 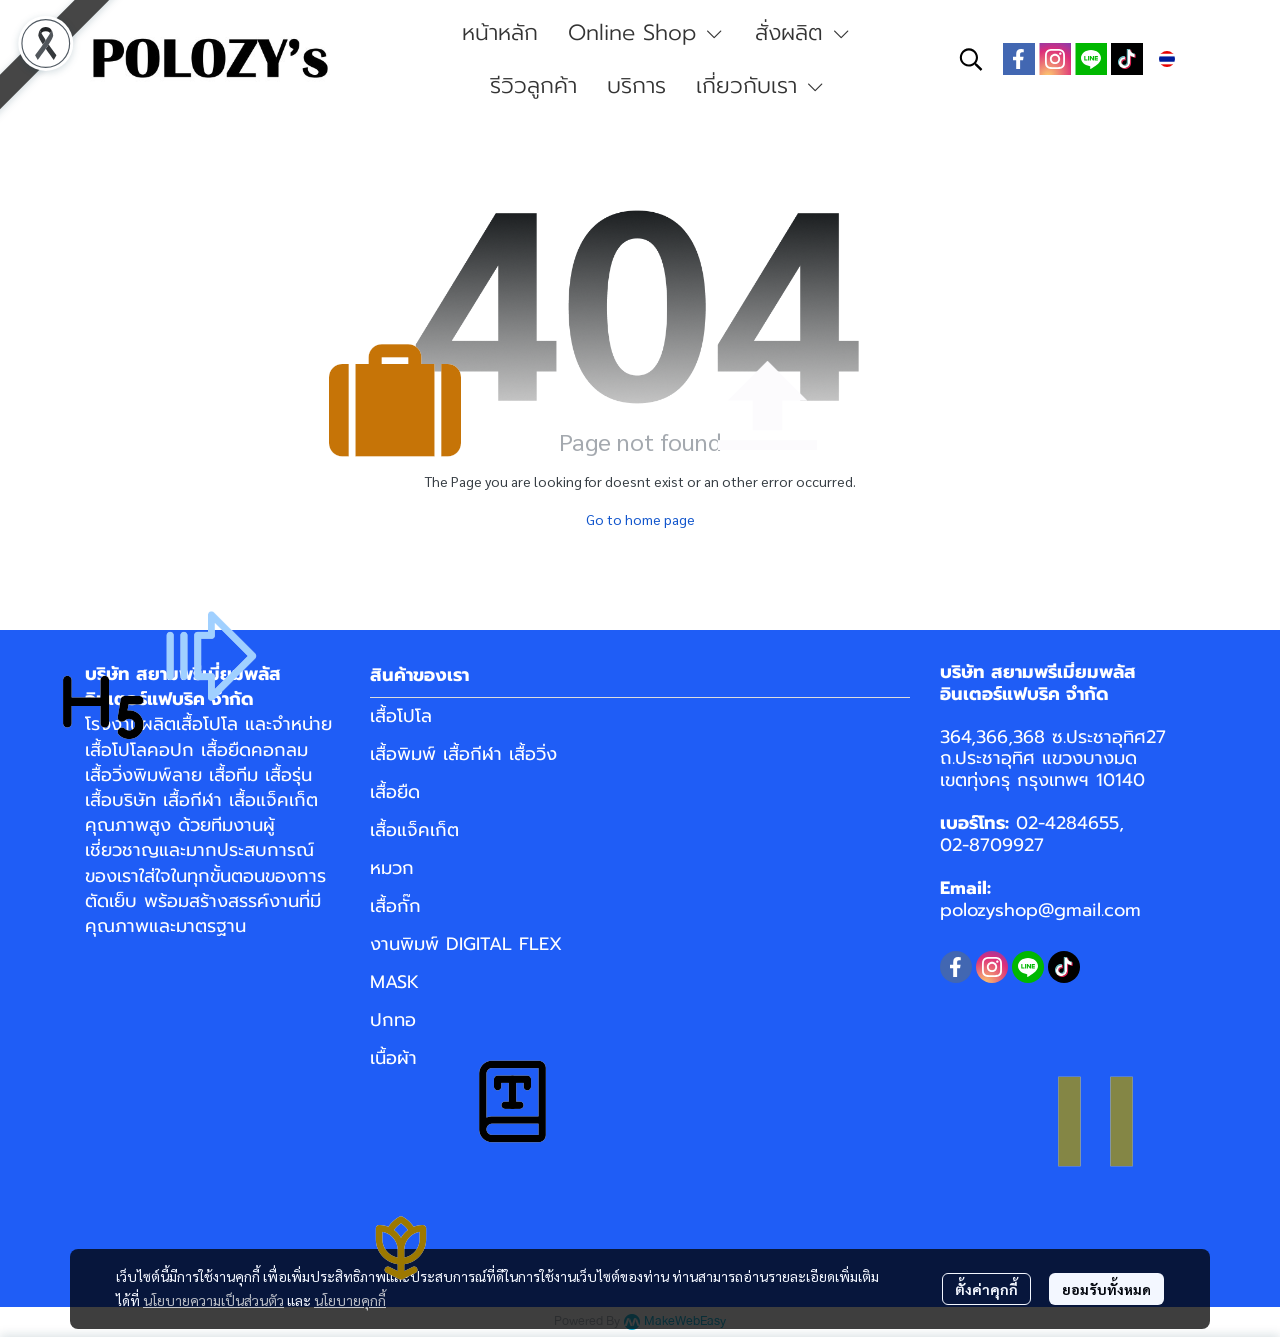 What do you see at coordinates (99, 706) in the screenshot?
I see `format text as heading level 5` at bounding box center [99, 706].